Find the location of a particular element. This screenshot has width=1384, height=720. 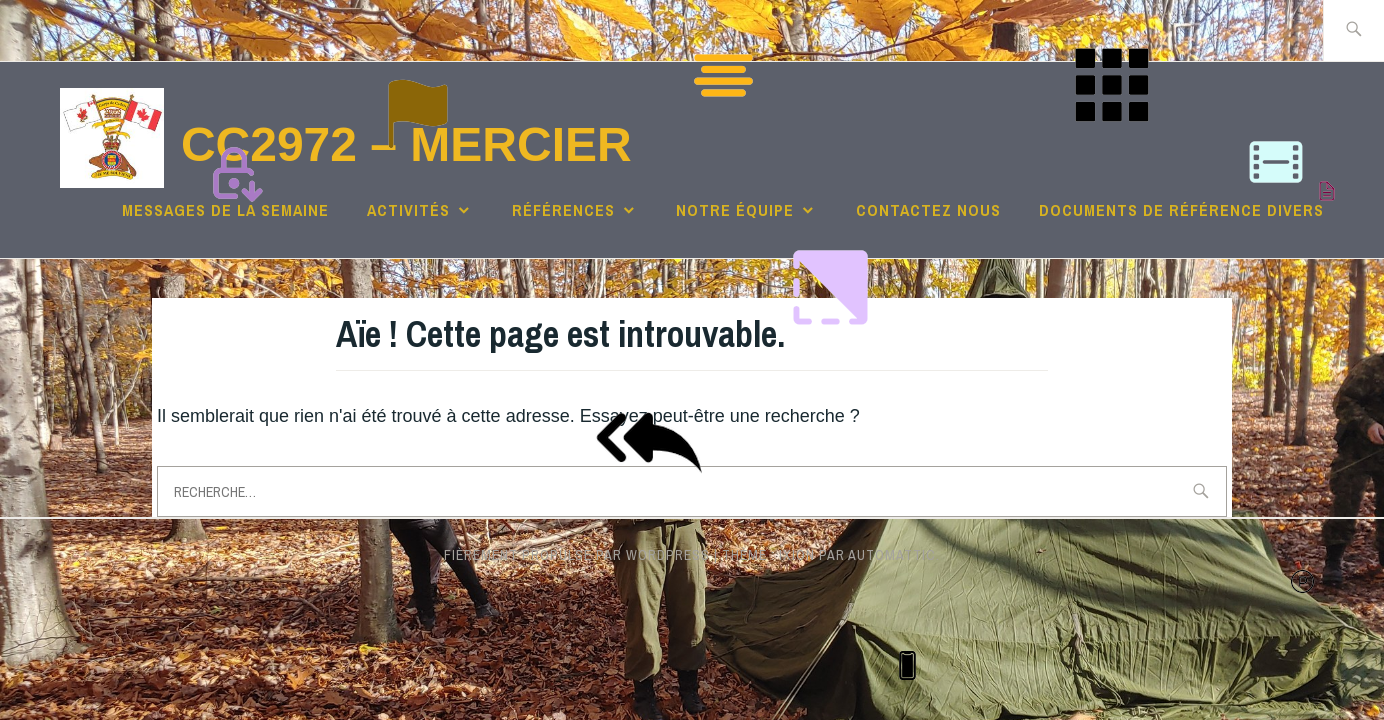

parking location or availability indicator is located at coordinates (1302, 581).